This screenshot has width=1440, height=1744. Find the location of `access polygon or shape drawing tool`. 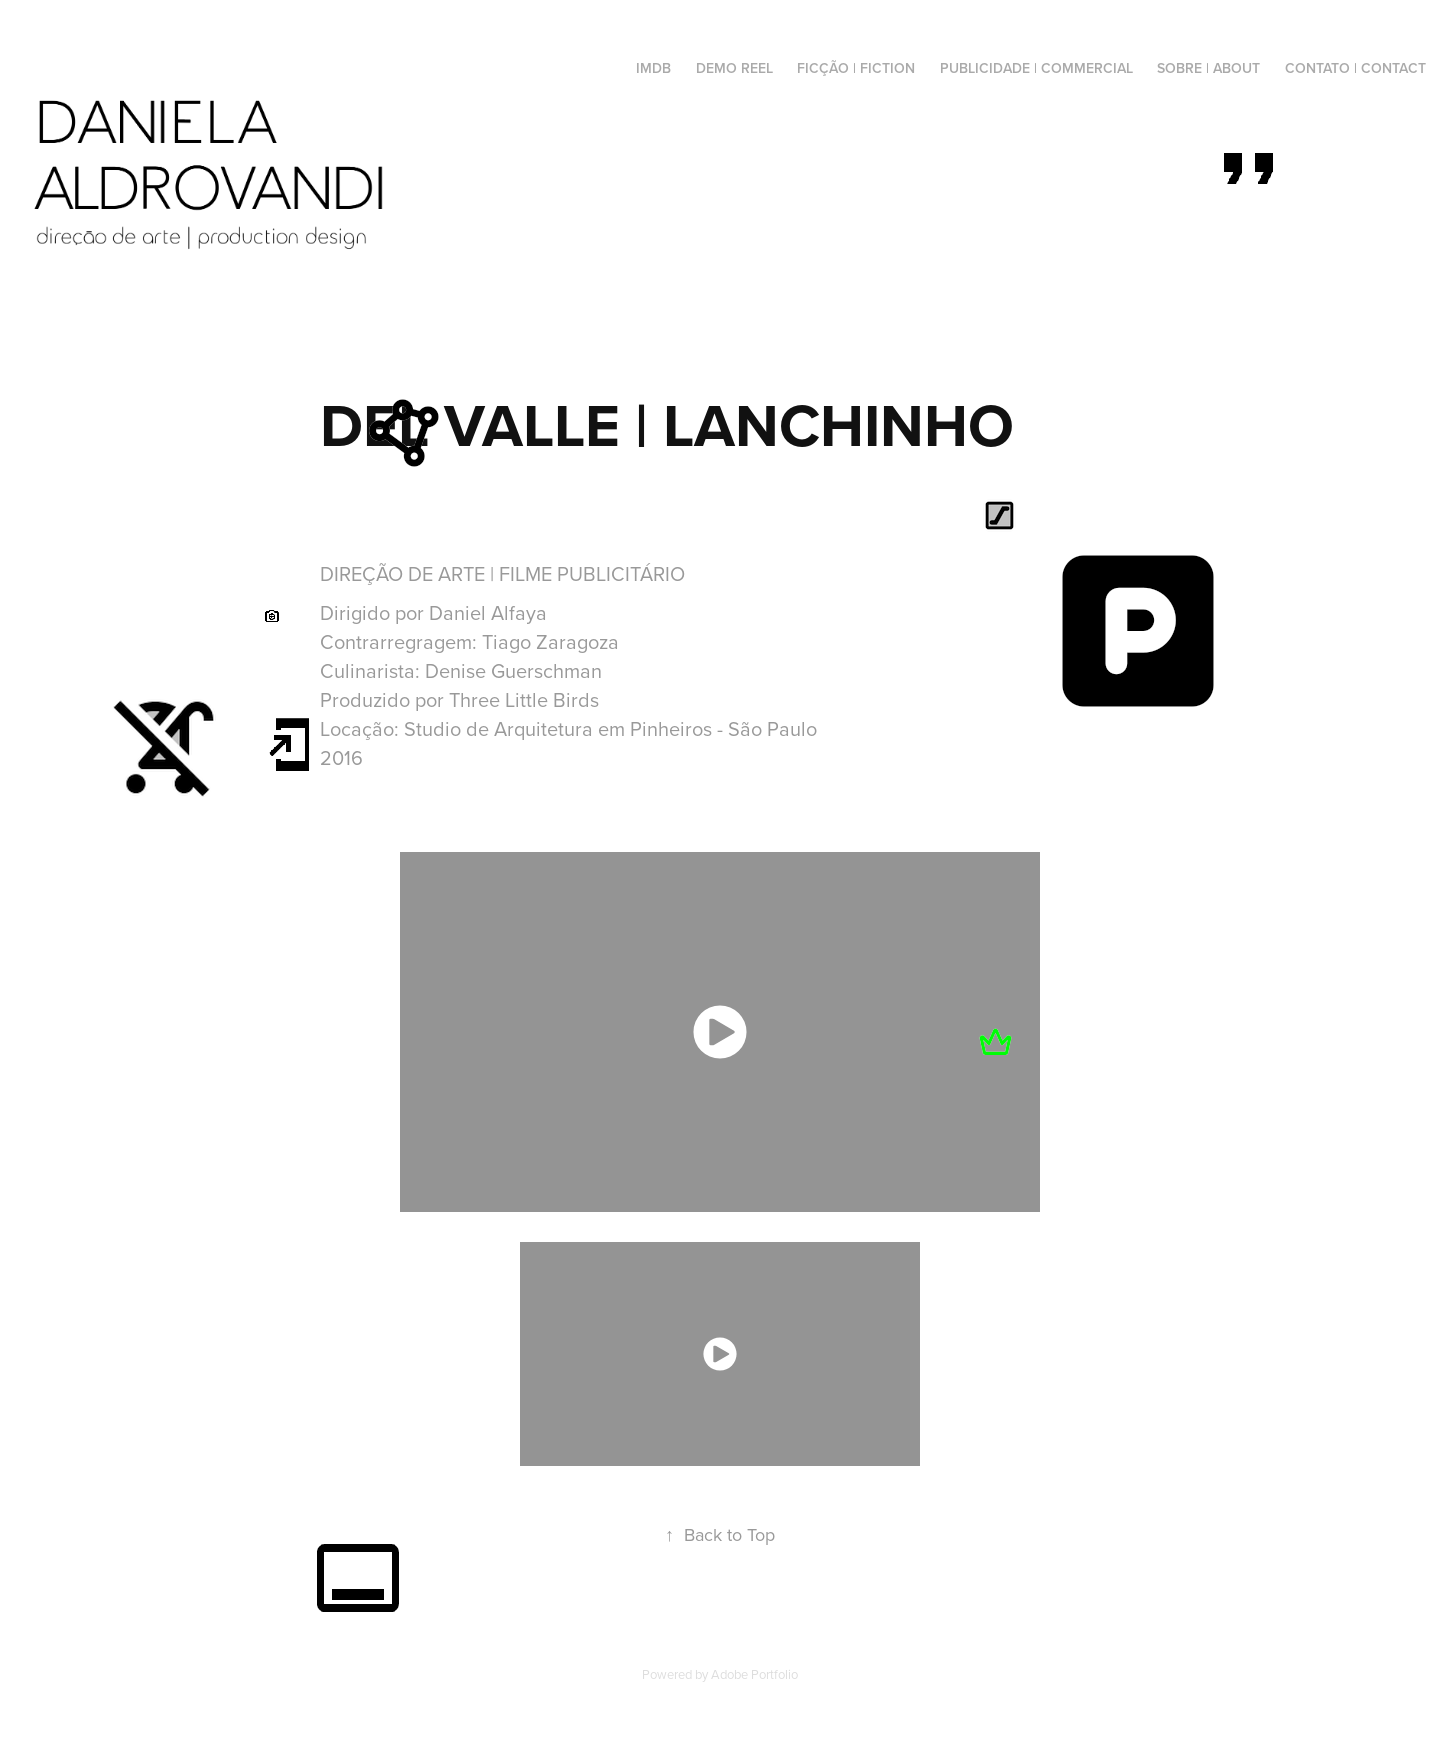

access polygon or shape drawing tool is located at coordinates (405, 433).